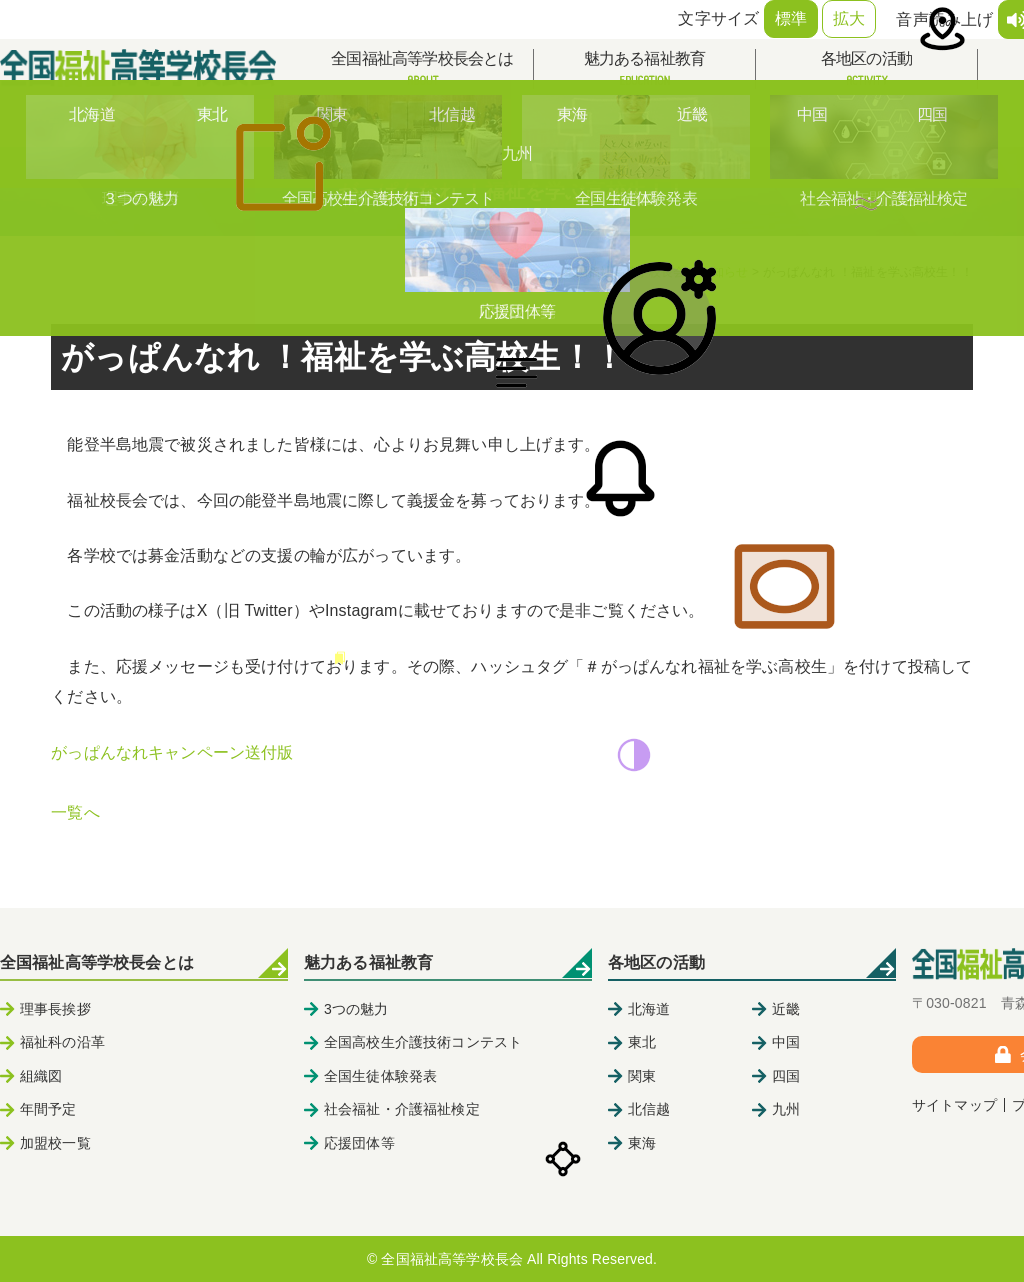 The height and width of the screenshot is (1282, 1024). I want to click on indicates approximate or estimated value, so click(866, 204).